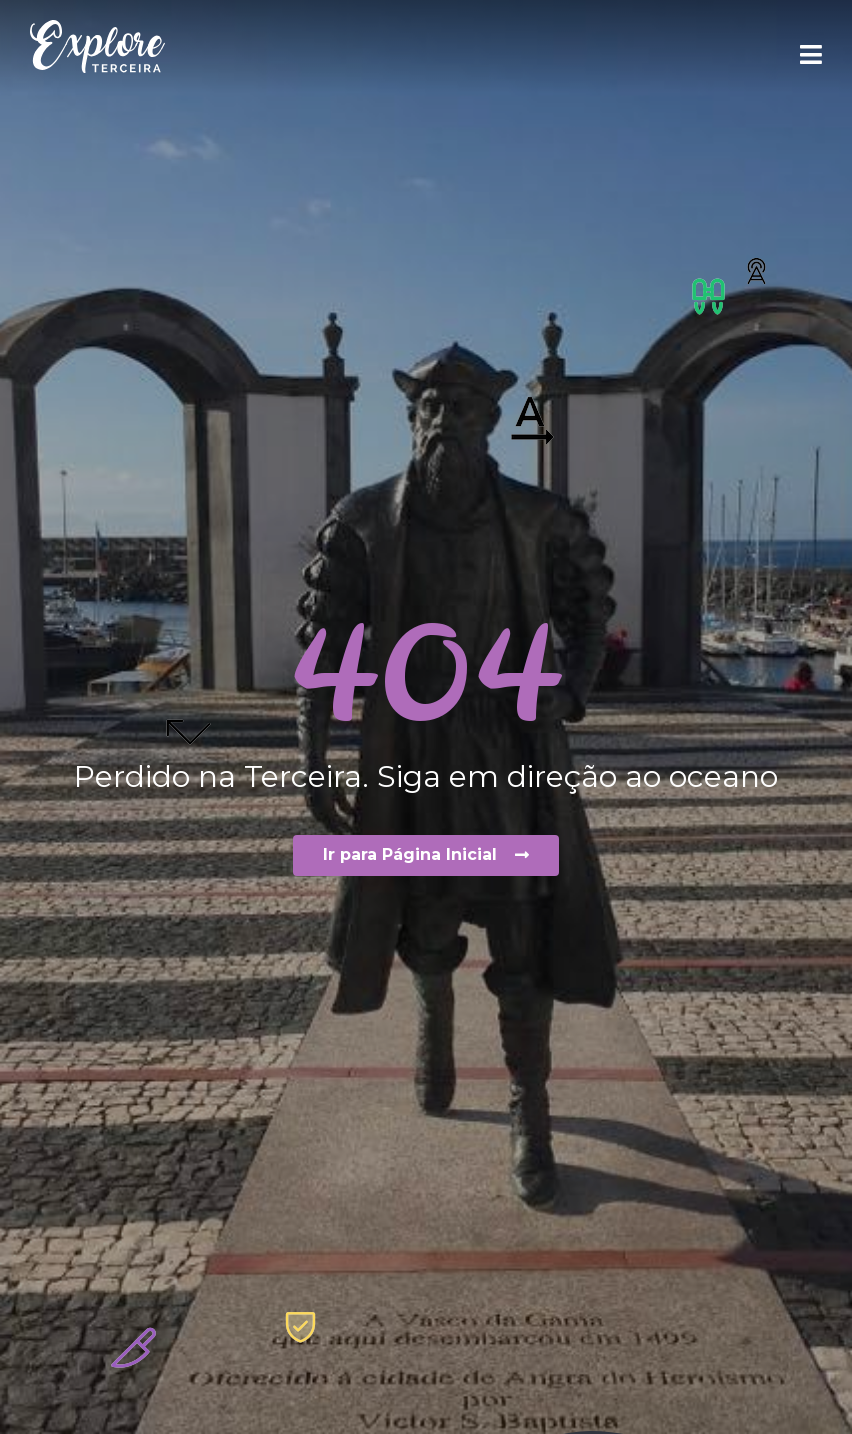 This screenshot has height=1434, width=852. What do you see at coordinates (133, 1348) in the screenshot?
I see `access cutting or slicing tools` at bounding box center [133, 1348].